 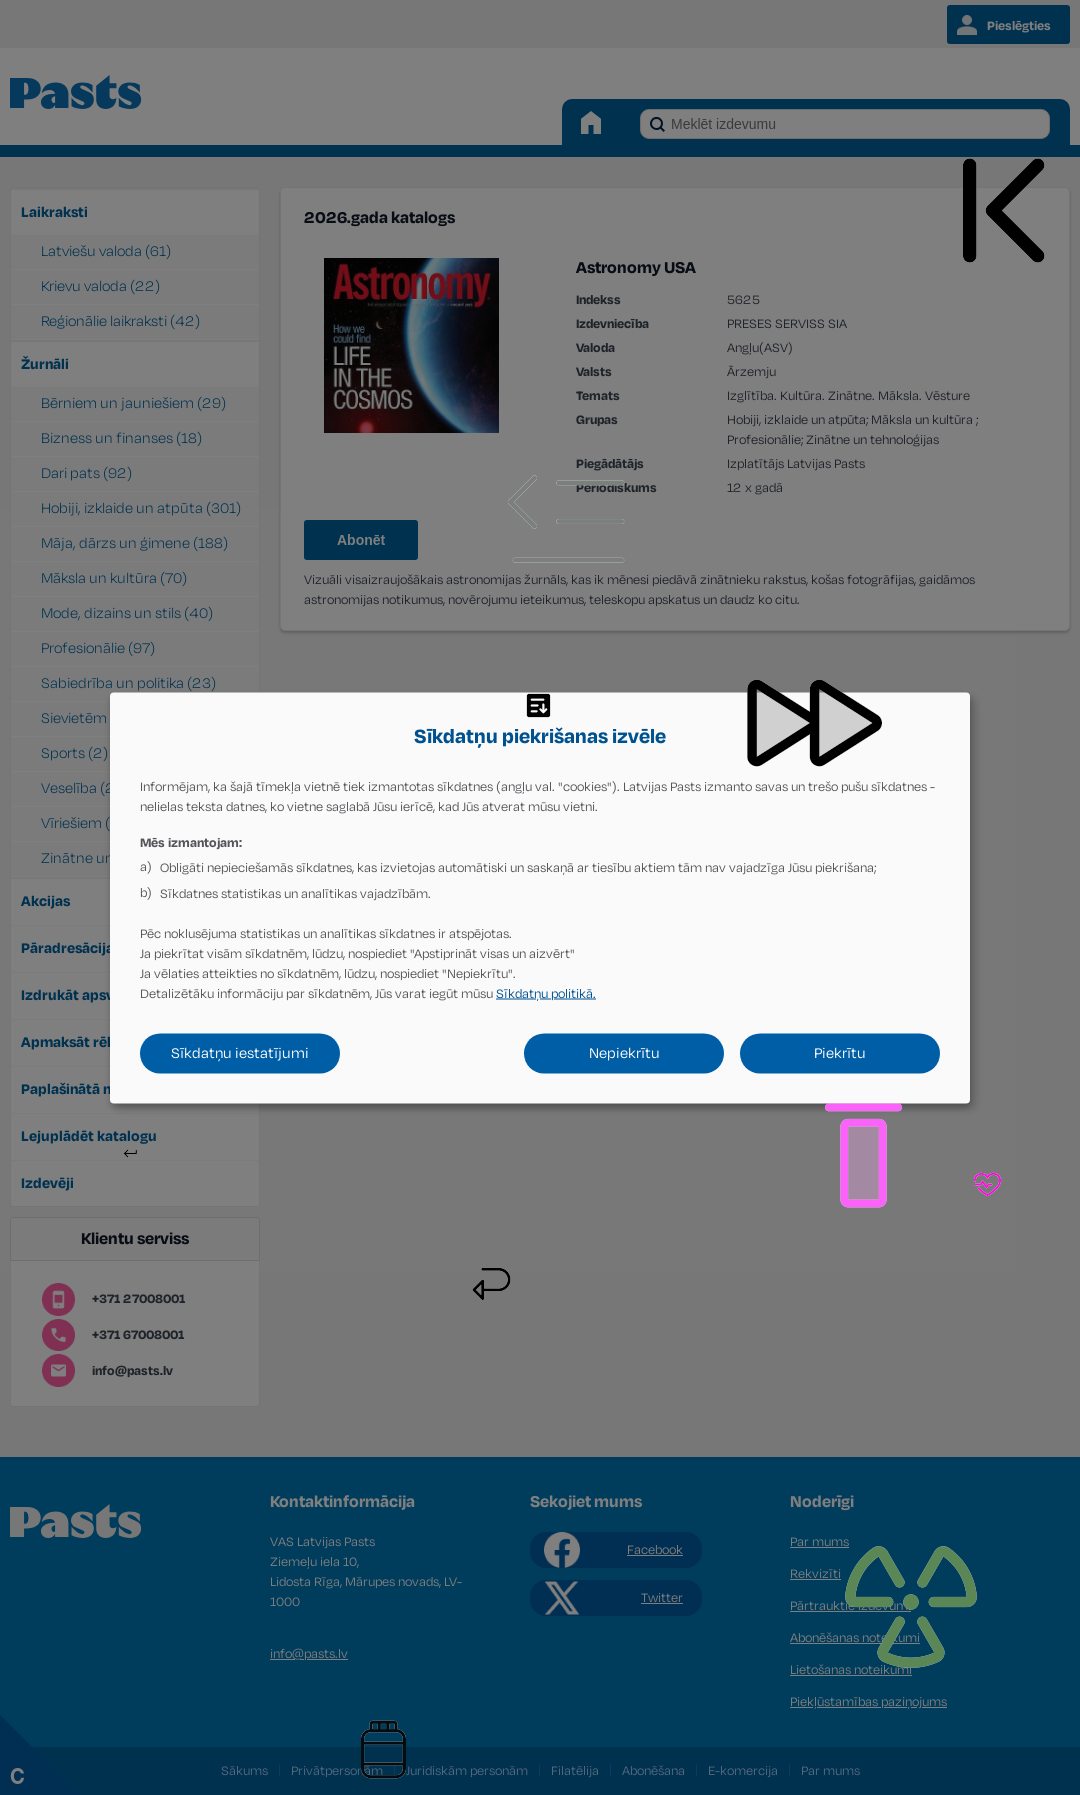 What do you see at coordinates (911, 1602) in the screenshot?
I see `indicates radioactive or hazardous material warning` at bounding box center [911, 1602].